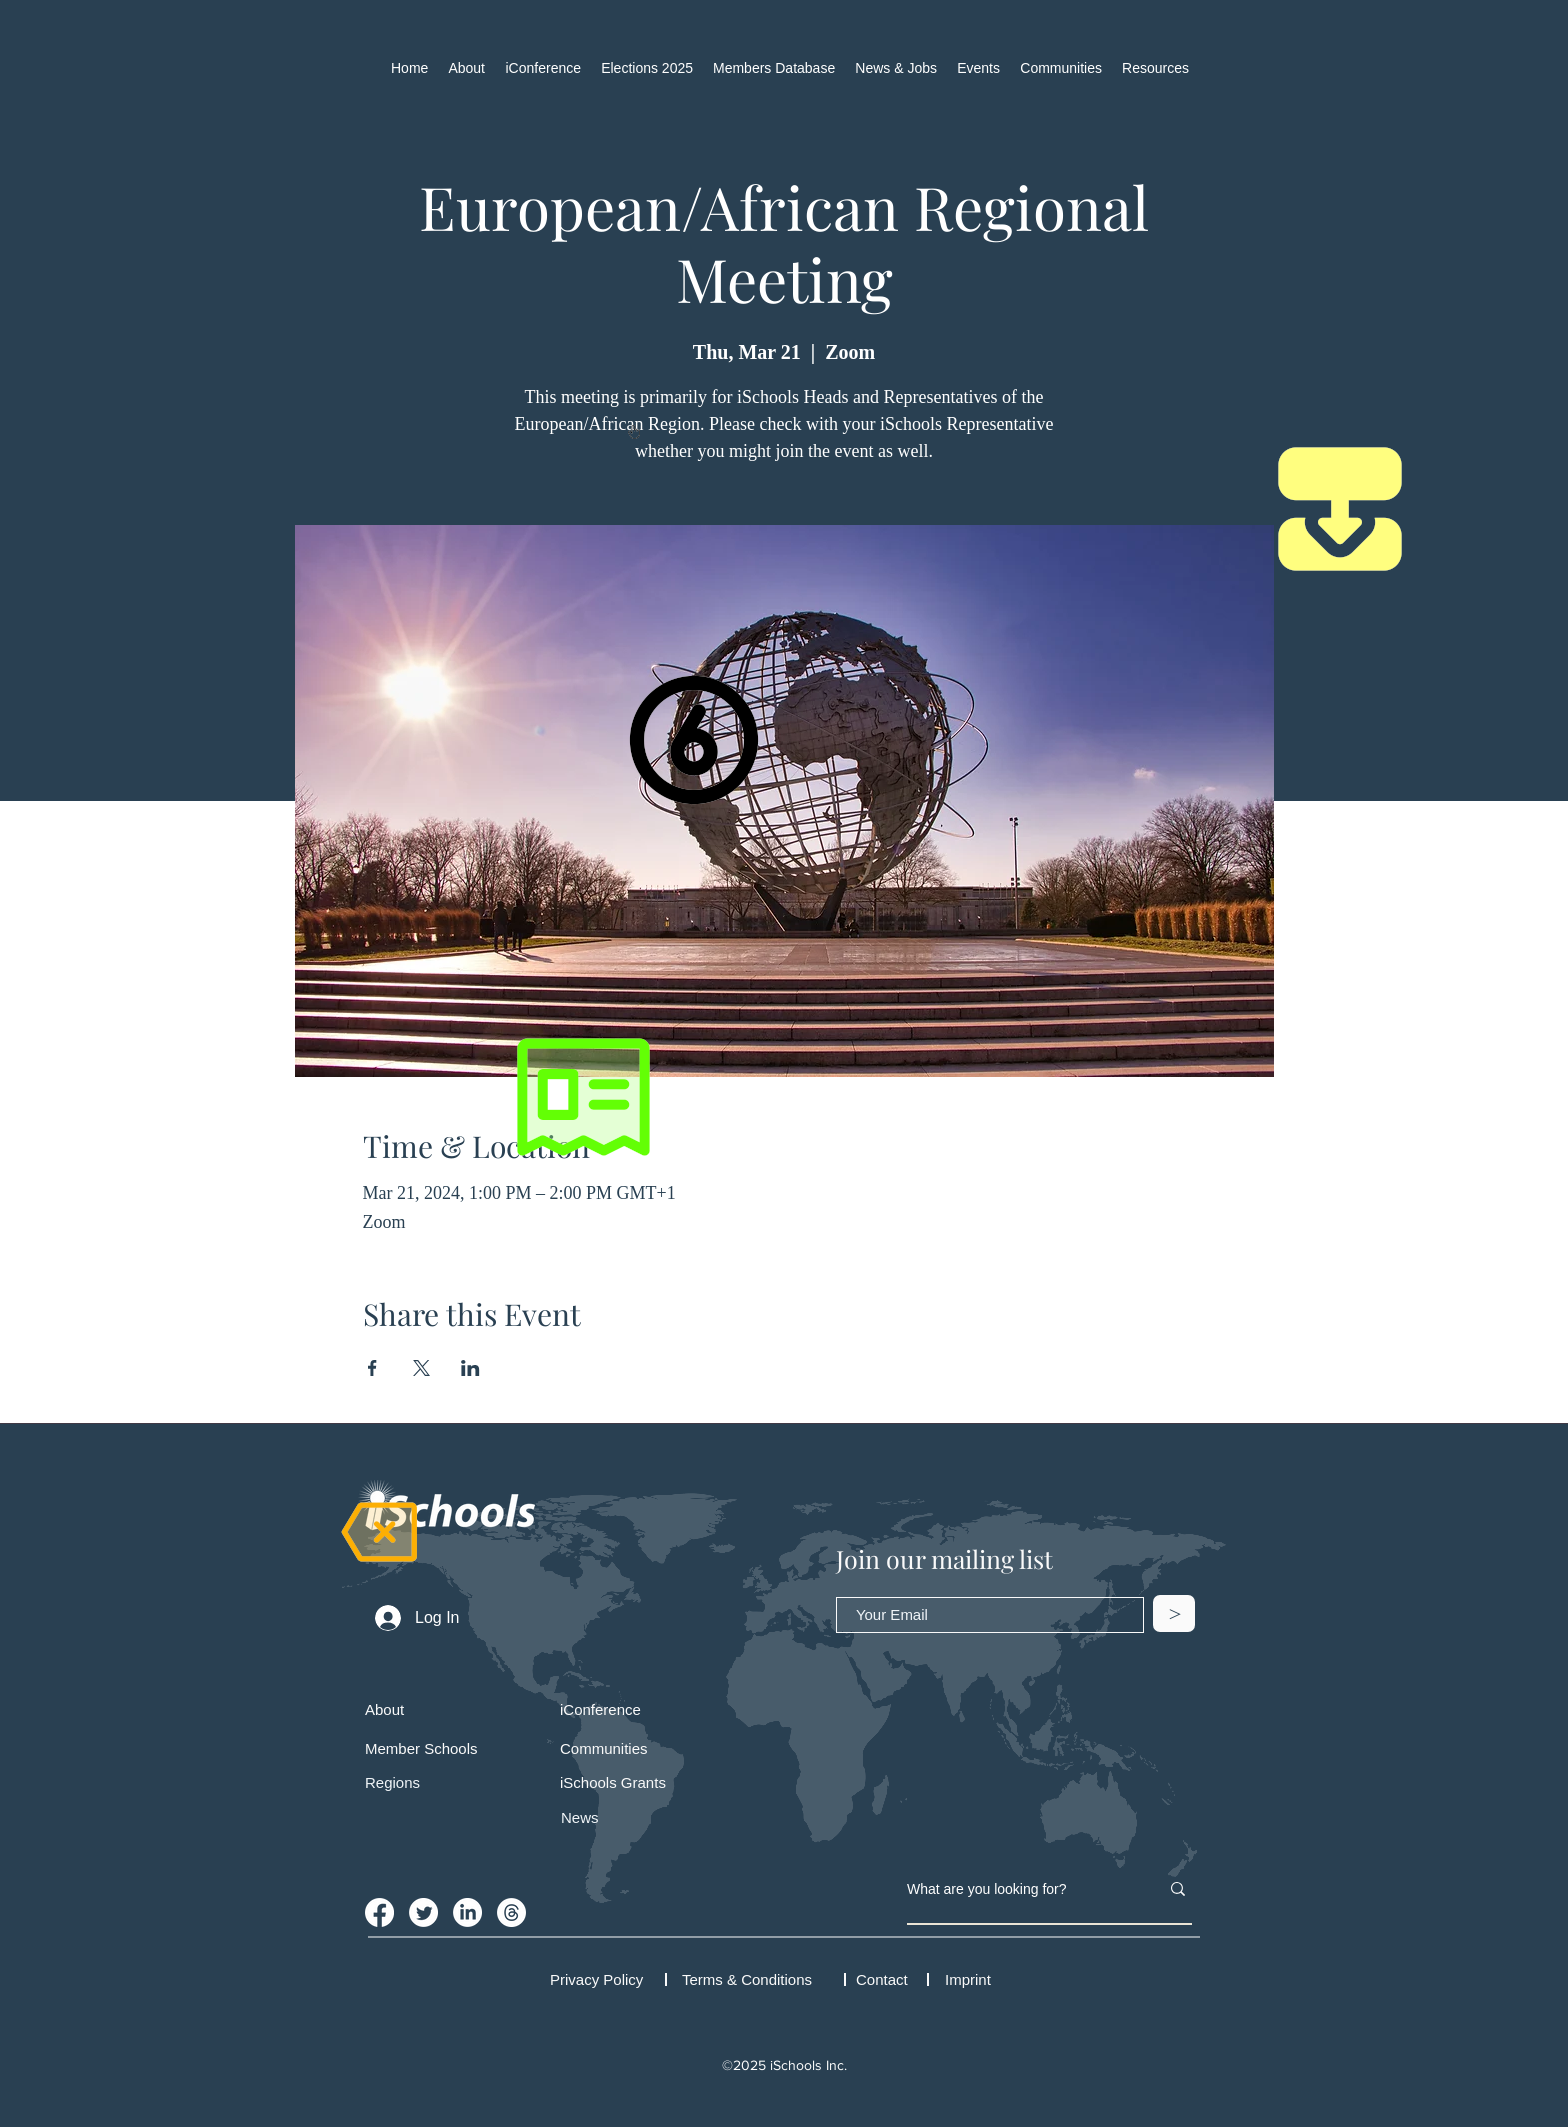 The image size is (1568, 2127). I want to click on delete the previous character, so click(382, 1532).